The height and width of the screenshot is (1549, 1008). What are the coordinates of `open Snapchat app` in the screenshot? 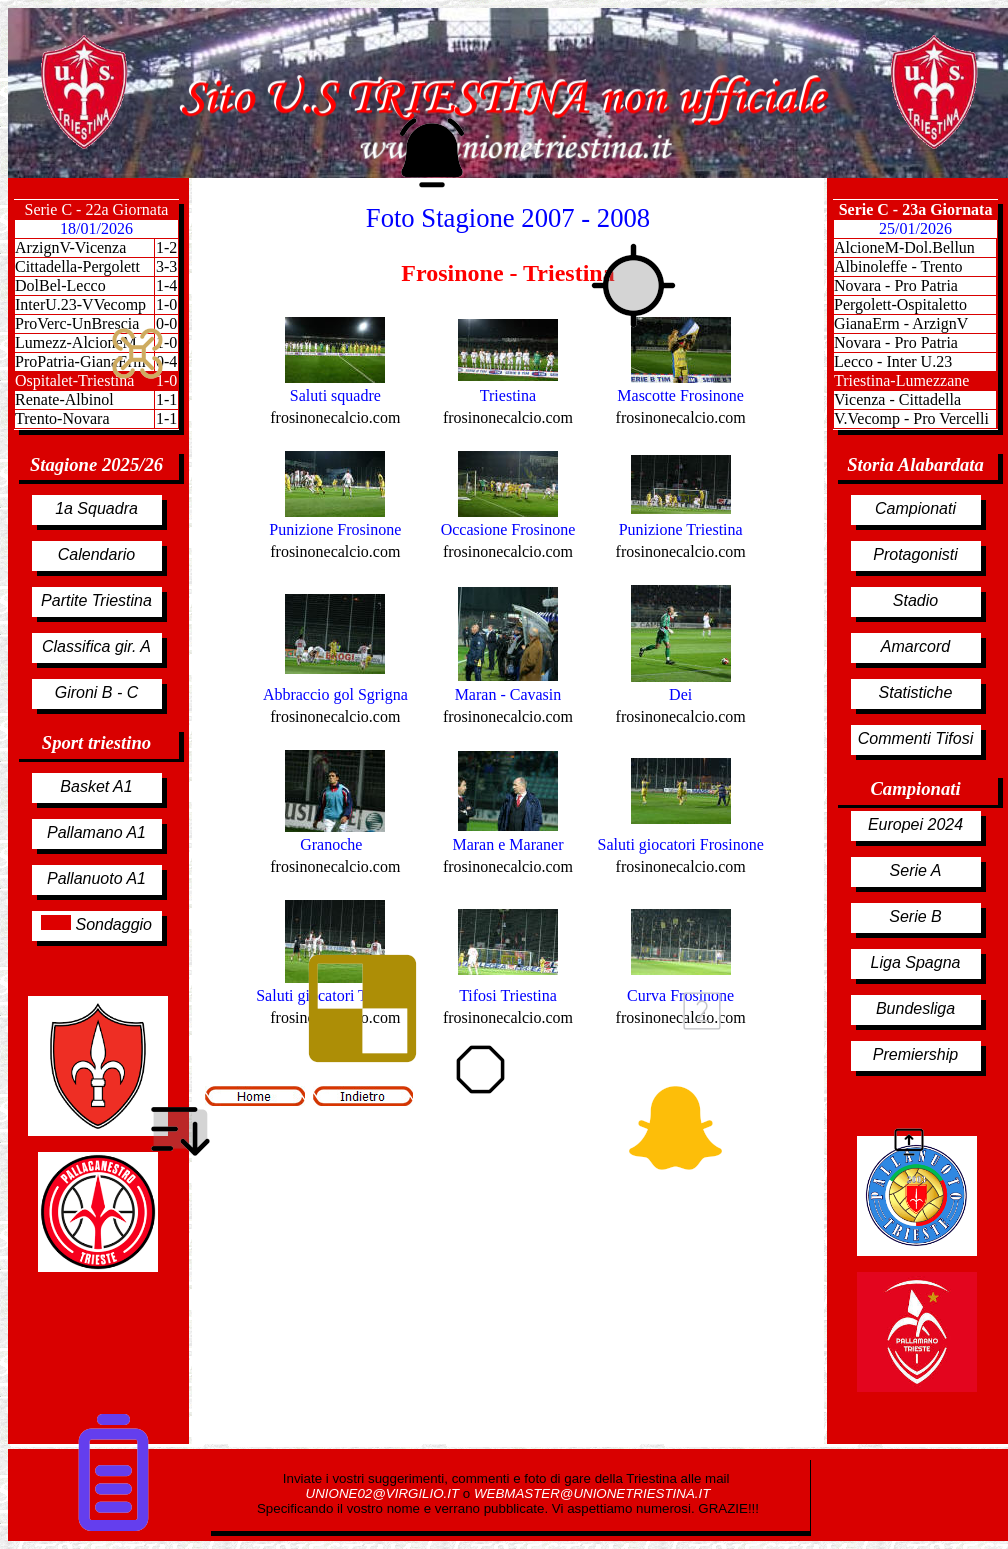 It's located at (675, 1129).